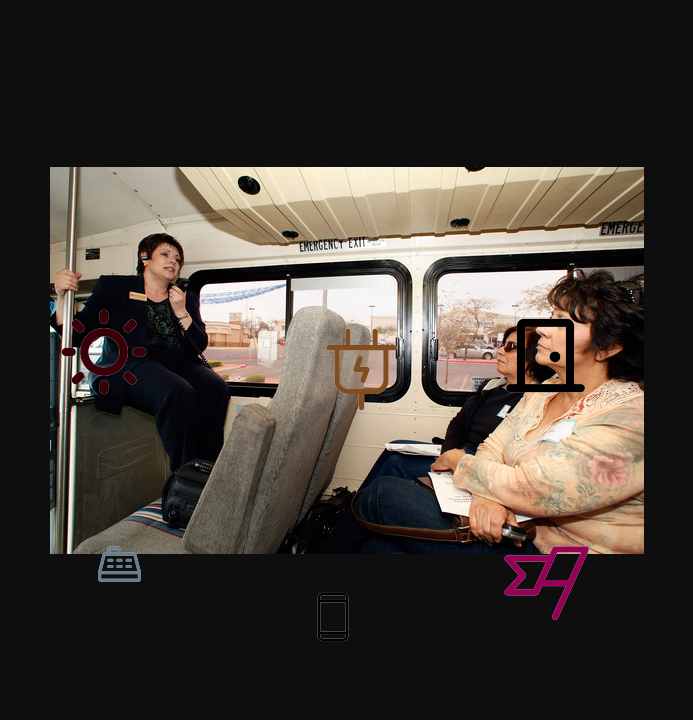 The width and height of the screenshot is (693, 720). What do you see at coordinates (333, 617) in the screenshot?
I see `indicates mobile device or smartphone` at bounding box center [333, 617].